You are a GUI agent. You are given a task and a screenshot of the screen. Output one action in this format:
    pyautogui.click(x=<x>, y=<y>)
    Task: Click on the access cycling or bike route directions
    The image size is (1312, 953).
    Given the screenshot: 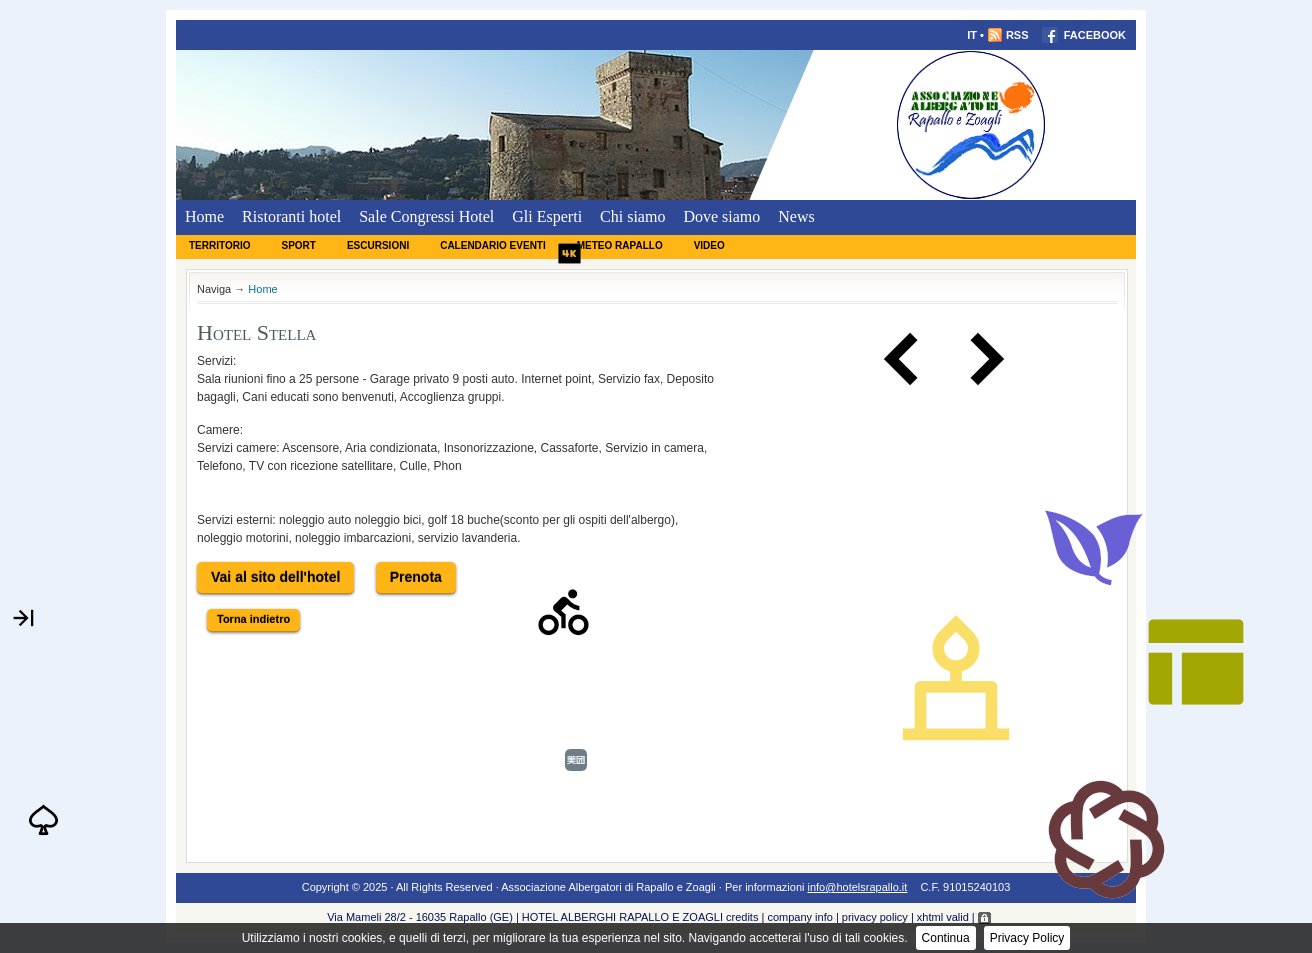 What is the action you would take?
    pyautogui.click(x=563, y=614)
    